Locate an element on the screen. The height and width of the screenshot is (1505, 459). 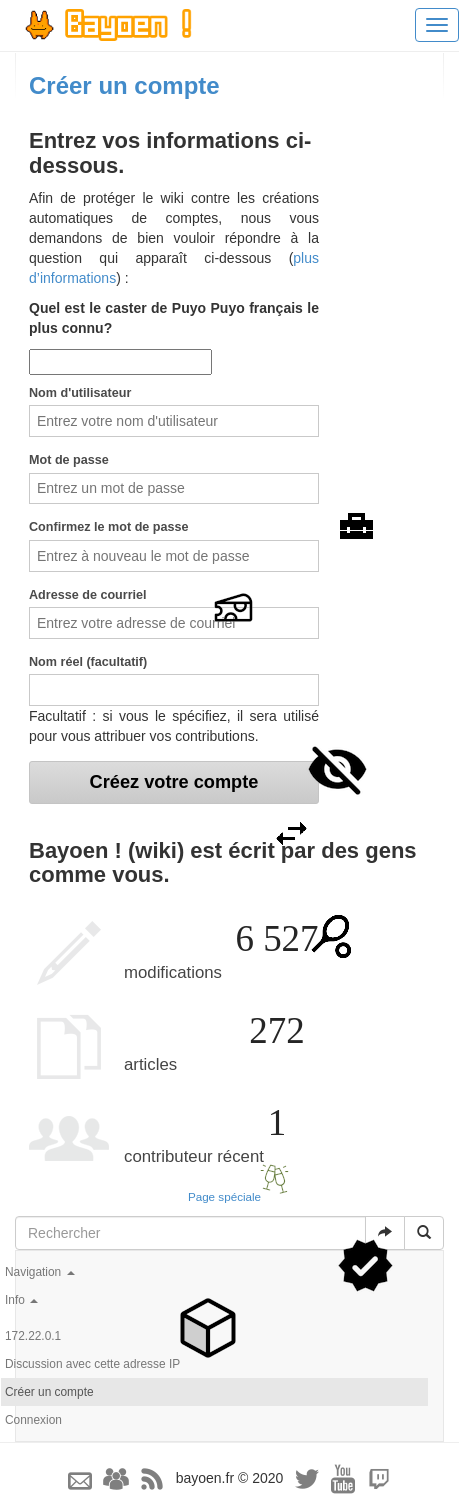
indicates a verified account or profile is located at coordinates (365, 1265).